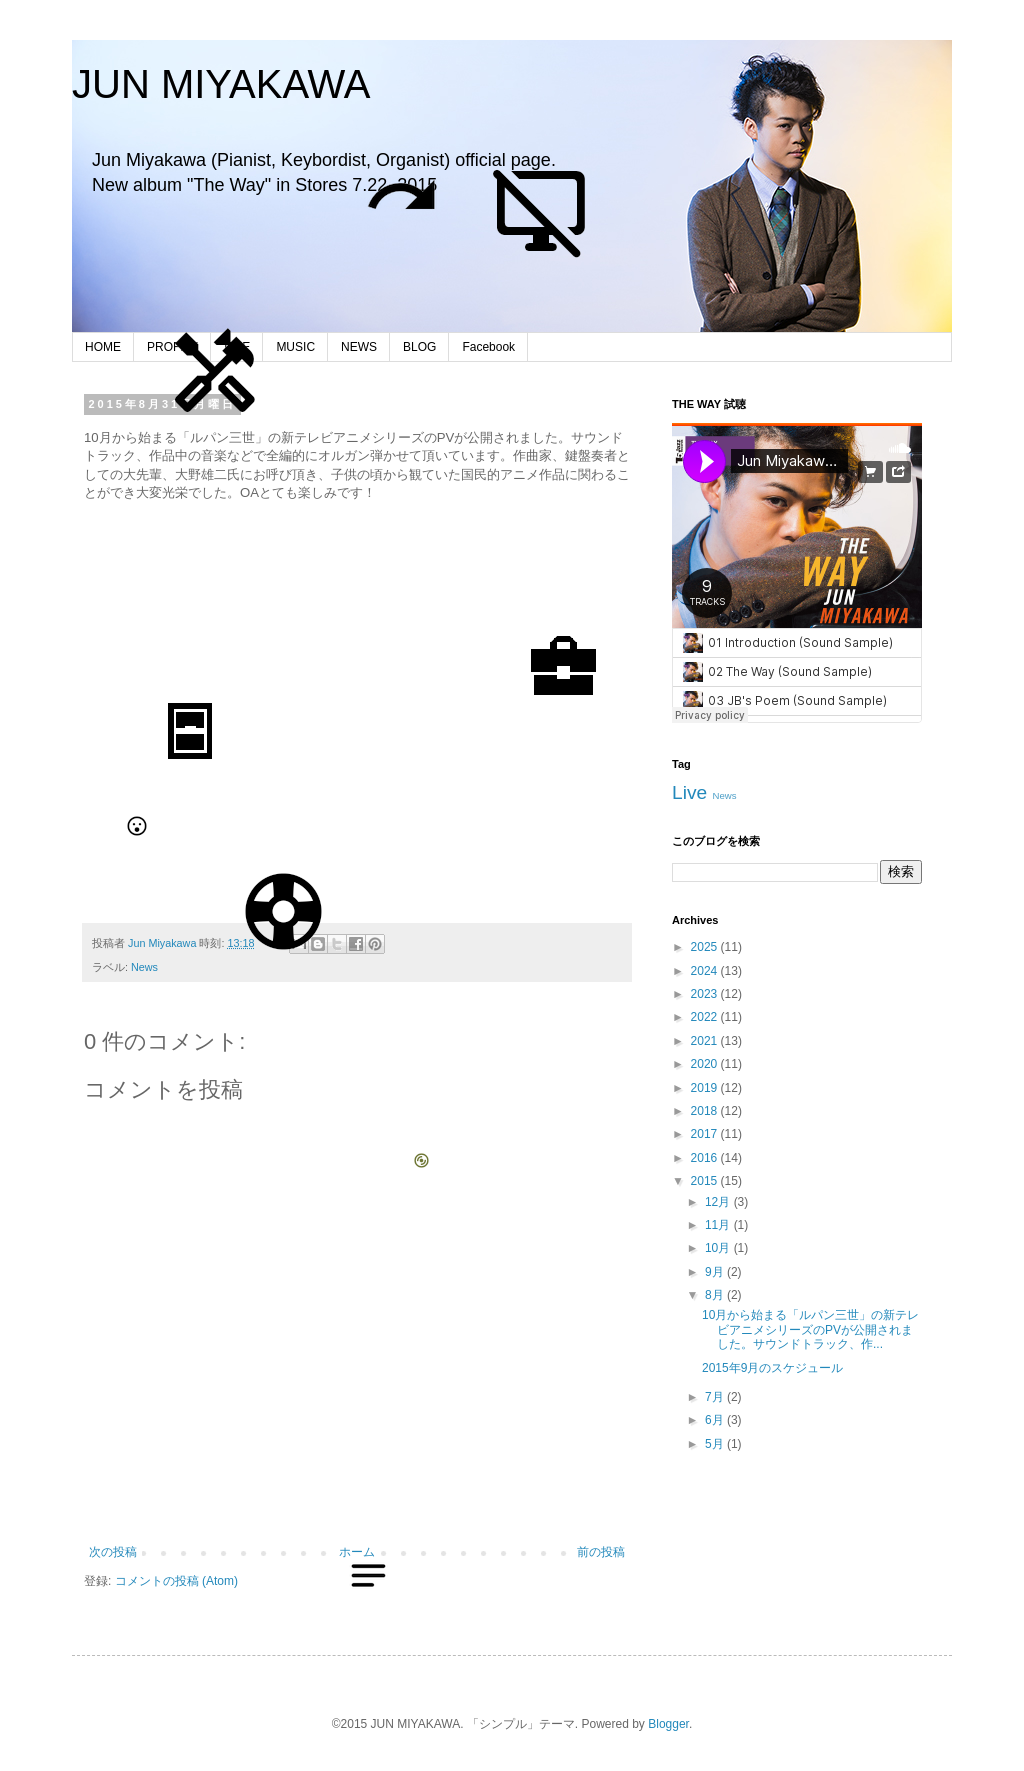 Image resolution: width=1024 pixels, height=1771 pixels. Describe the element at coordinates (563, 665) in the screenshot. I see `access work or business tools` at that location.